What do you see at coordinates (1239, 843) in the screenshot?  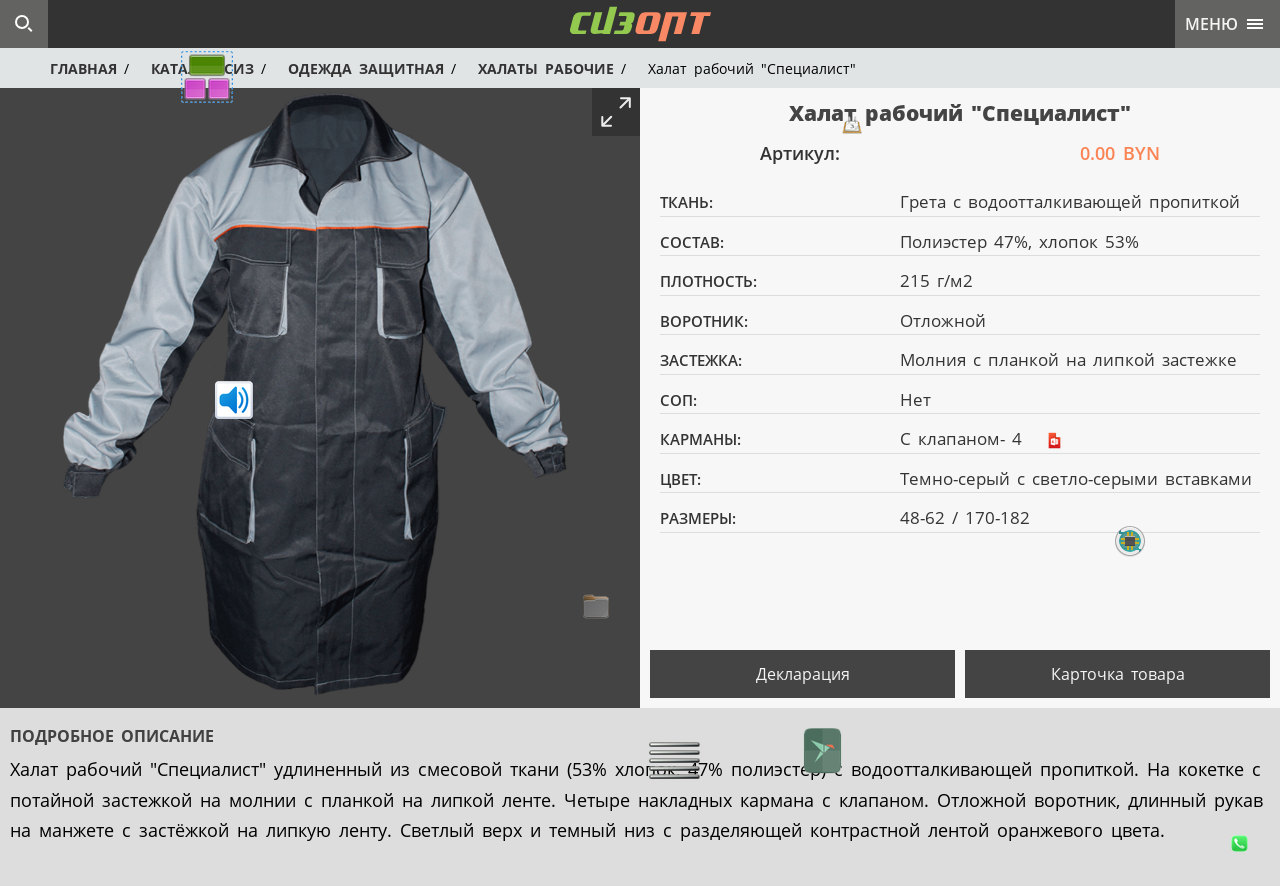 I see `open the phone app to make a call` at bounding box center [1239, 843].